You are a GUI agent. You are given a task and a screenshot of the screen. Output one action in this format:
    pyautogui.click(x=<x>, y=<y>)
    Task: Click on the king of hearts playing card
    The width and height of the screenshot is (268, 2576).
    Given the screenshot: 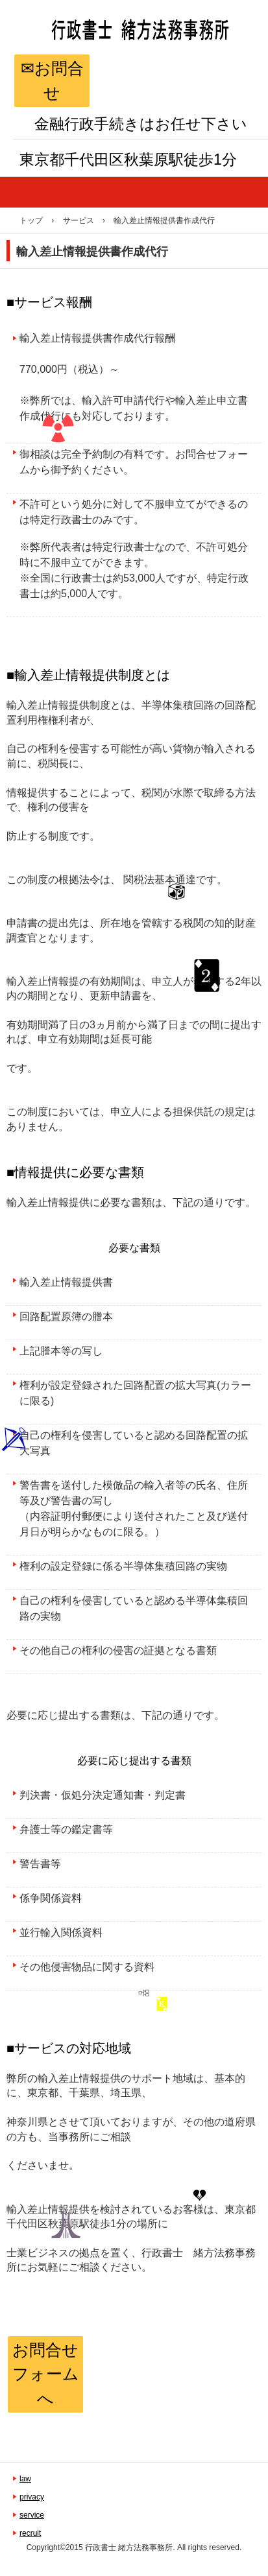 What is the action you would take?
    pyautogui.click(x=162, y=2003)
    